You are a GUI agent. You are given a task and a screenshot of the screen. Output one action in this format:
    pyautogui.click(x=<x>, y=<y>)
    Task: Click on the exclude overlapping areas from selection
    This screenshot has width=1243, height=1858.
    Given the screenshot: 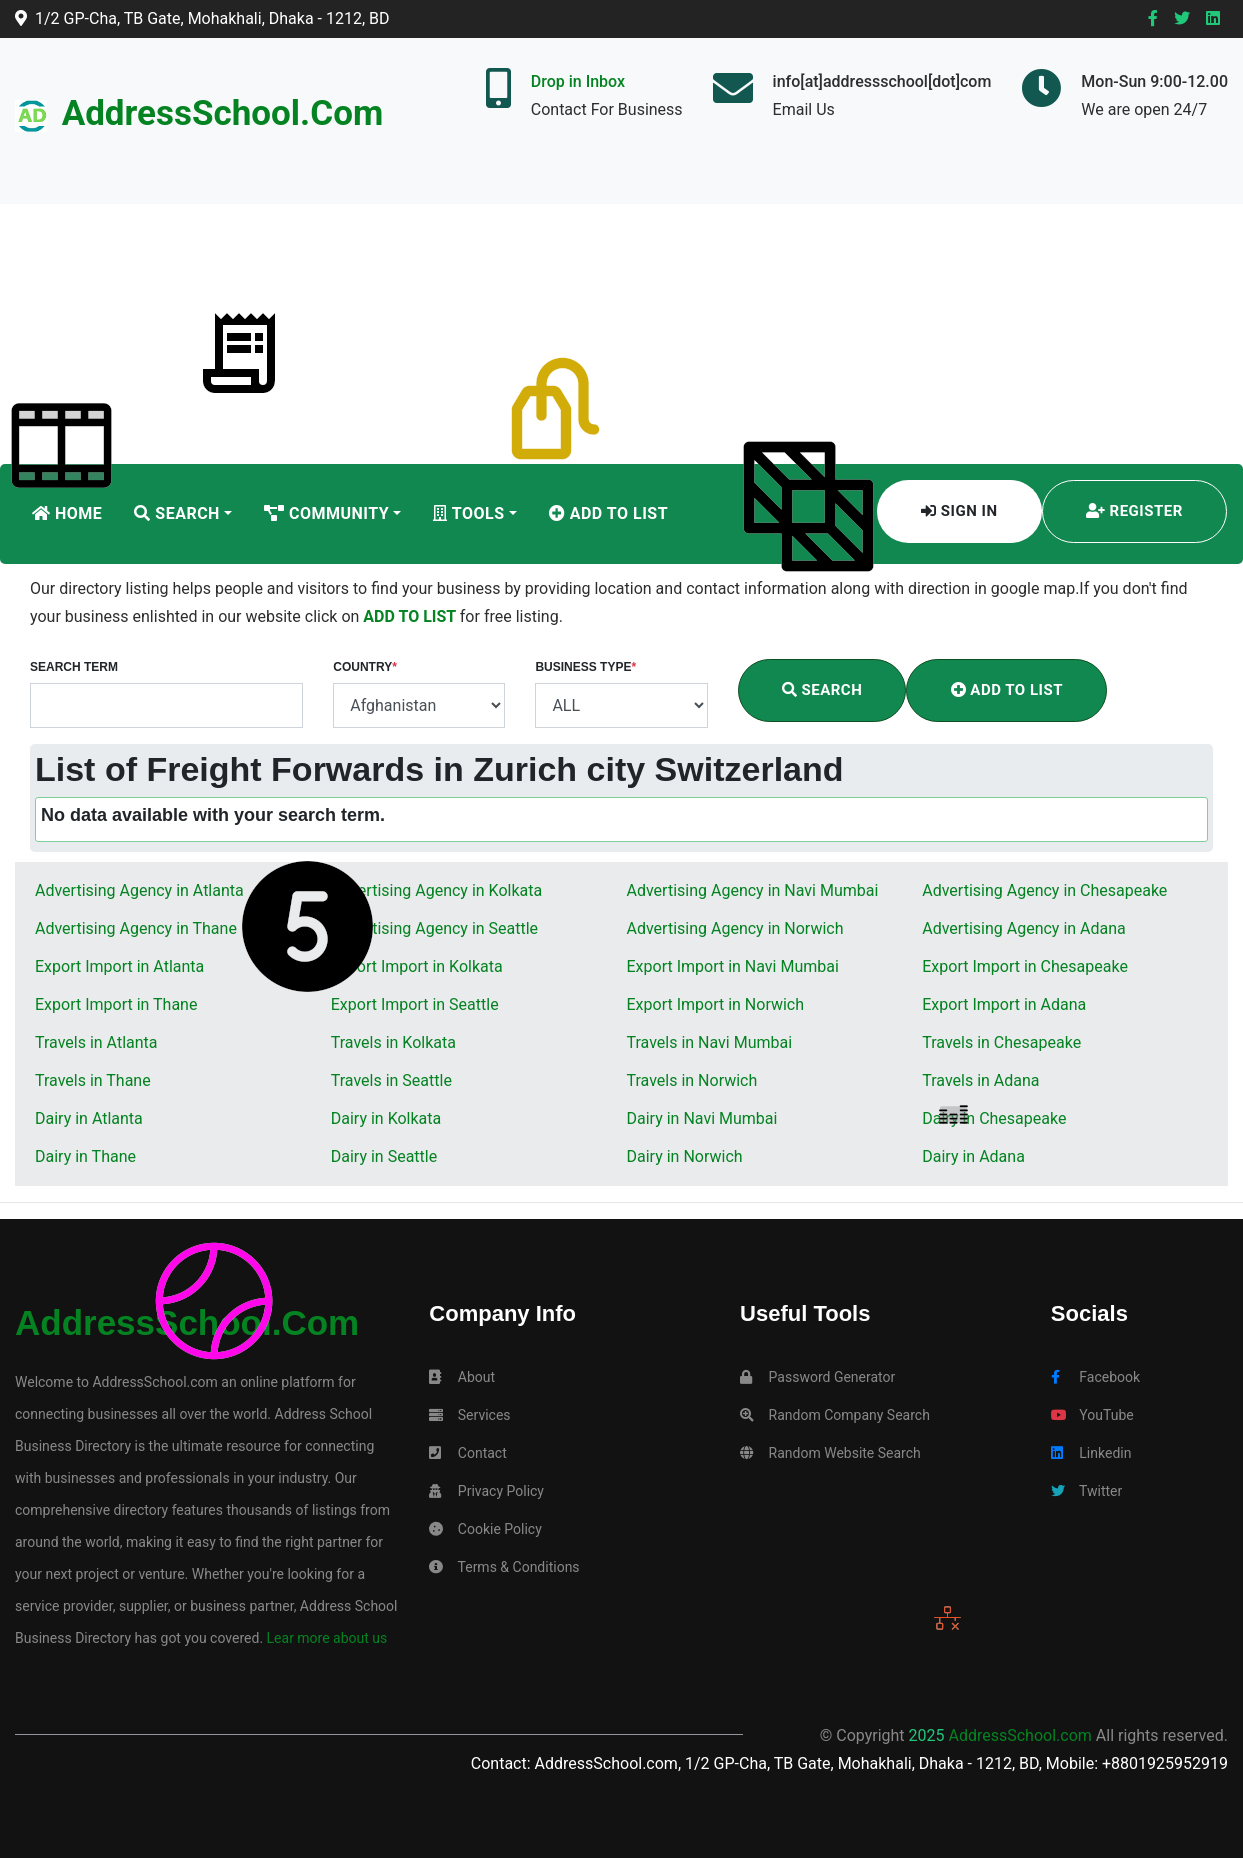 What is the action you would take?
    pyautogui.click(x=808, y=506)
    